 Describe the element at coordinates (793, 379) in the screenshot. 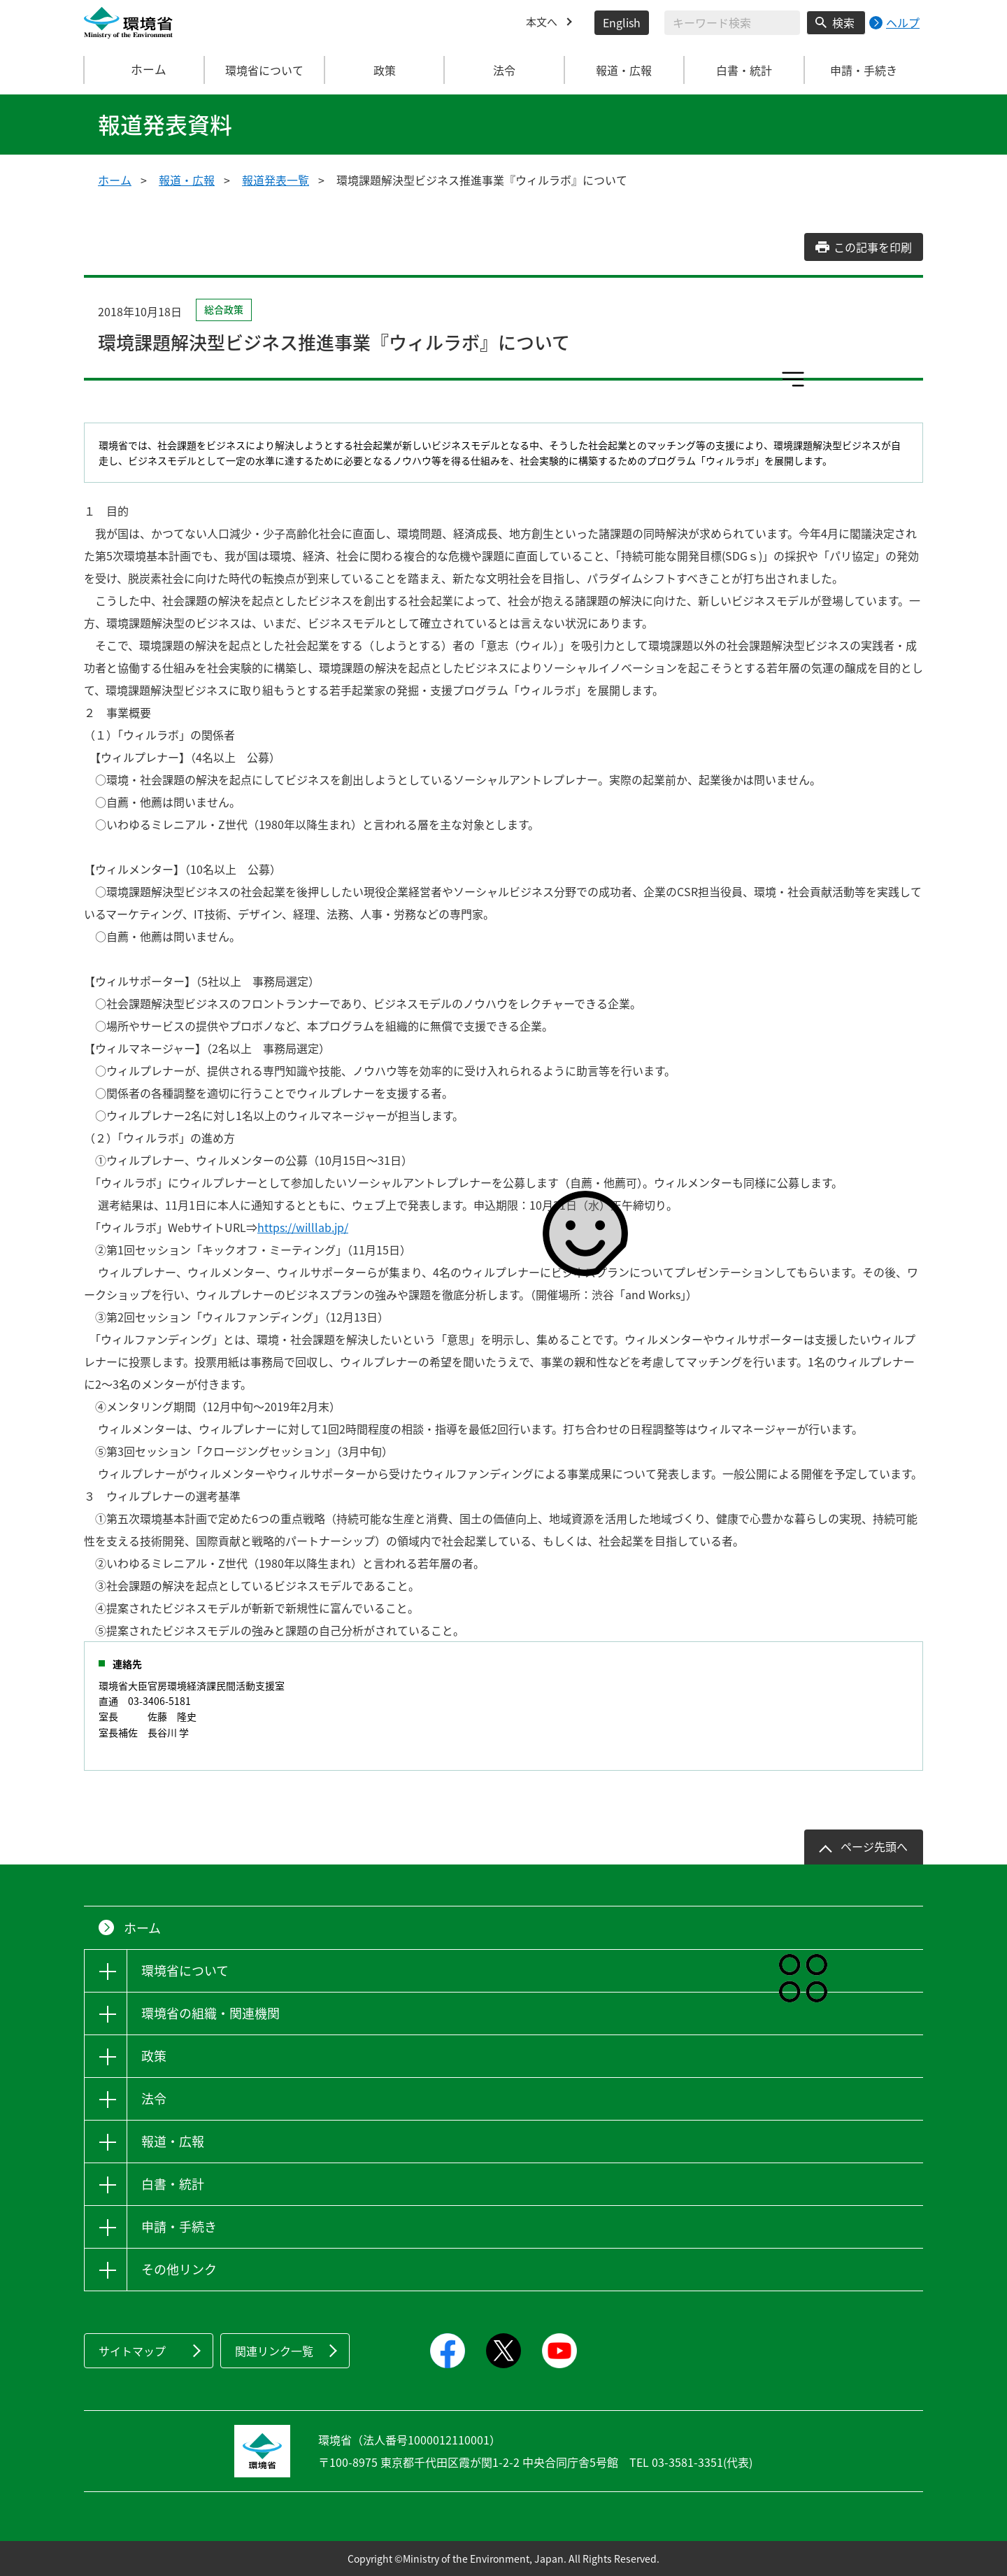

I see `open navigation menu` at that location.